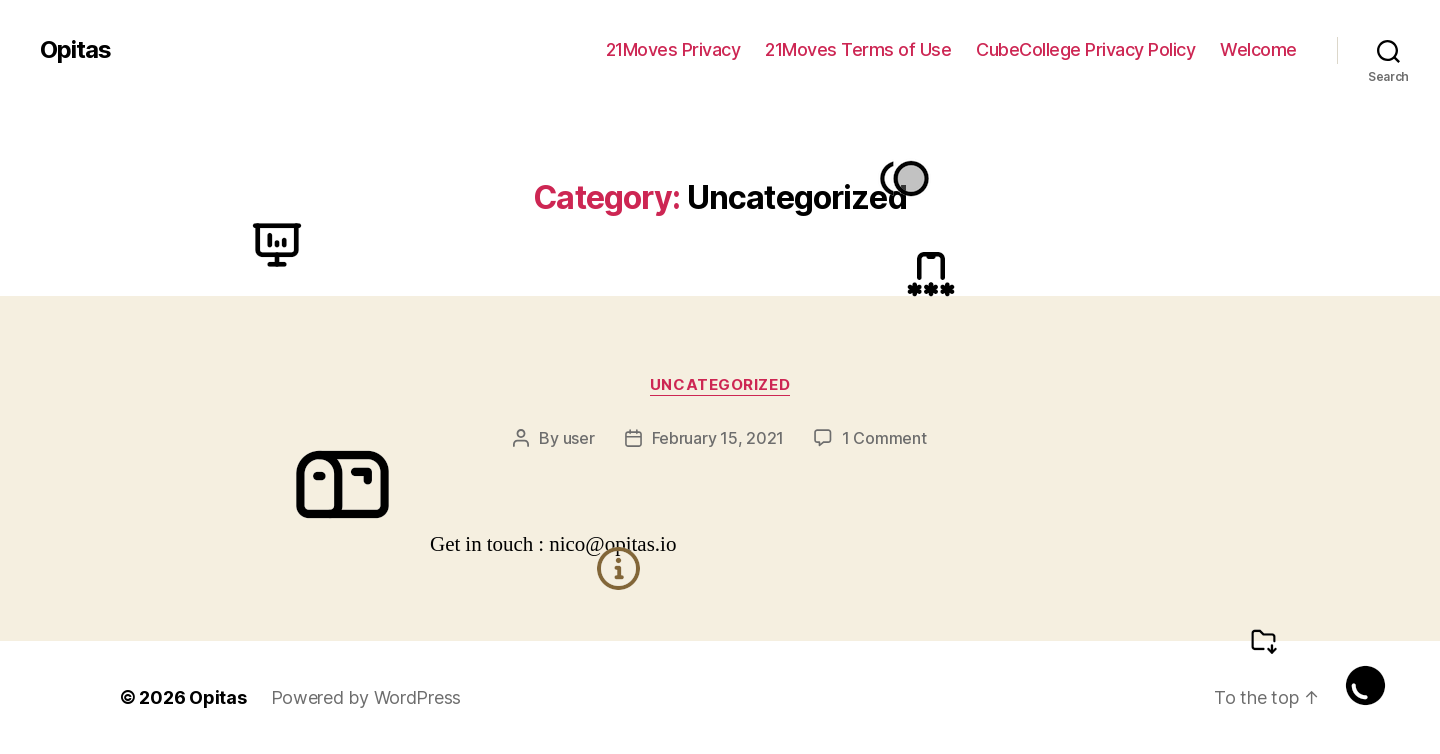 This screenshot has height=754, width=1440. What do you see at coordinates (904, 178) in the screenshot?
I see `access toll or payment information` at bounding box center [904, 178].